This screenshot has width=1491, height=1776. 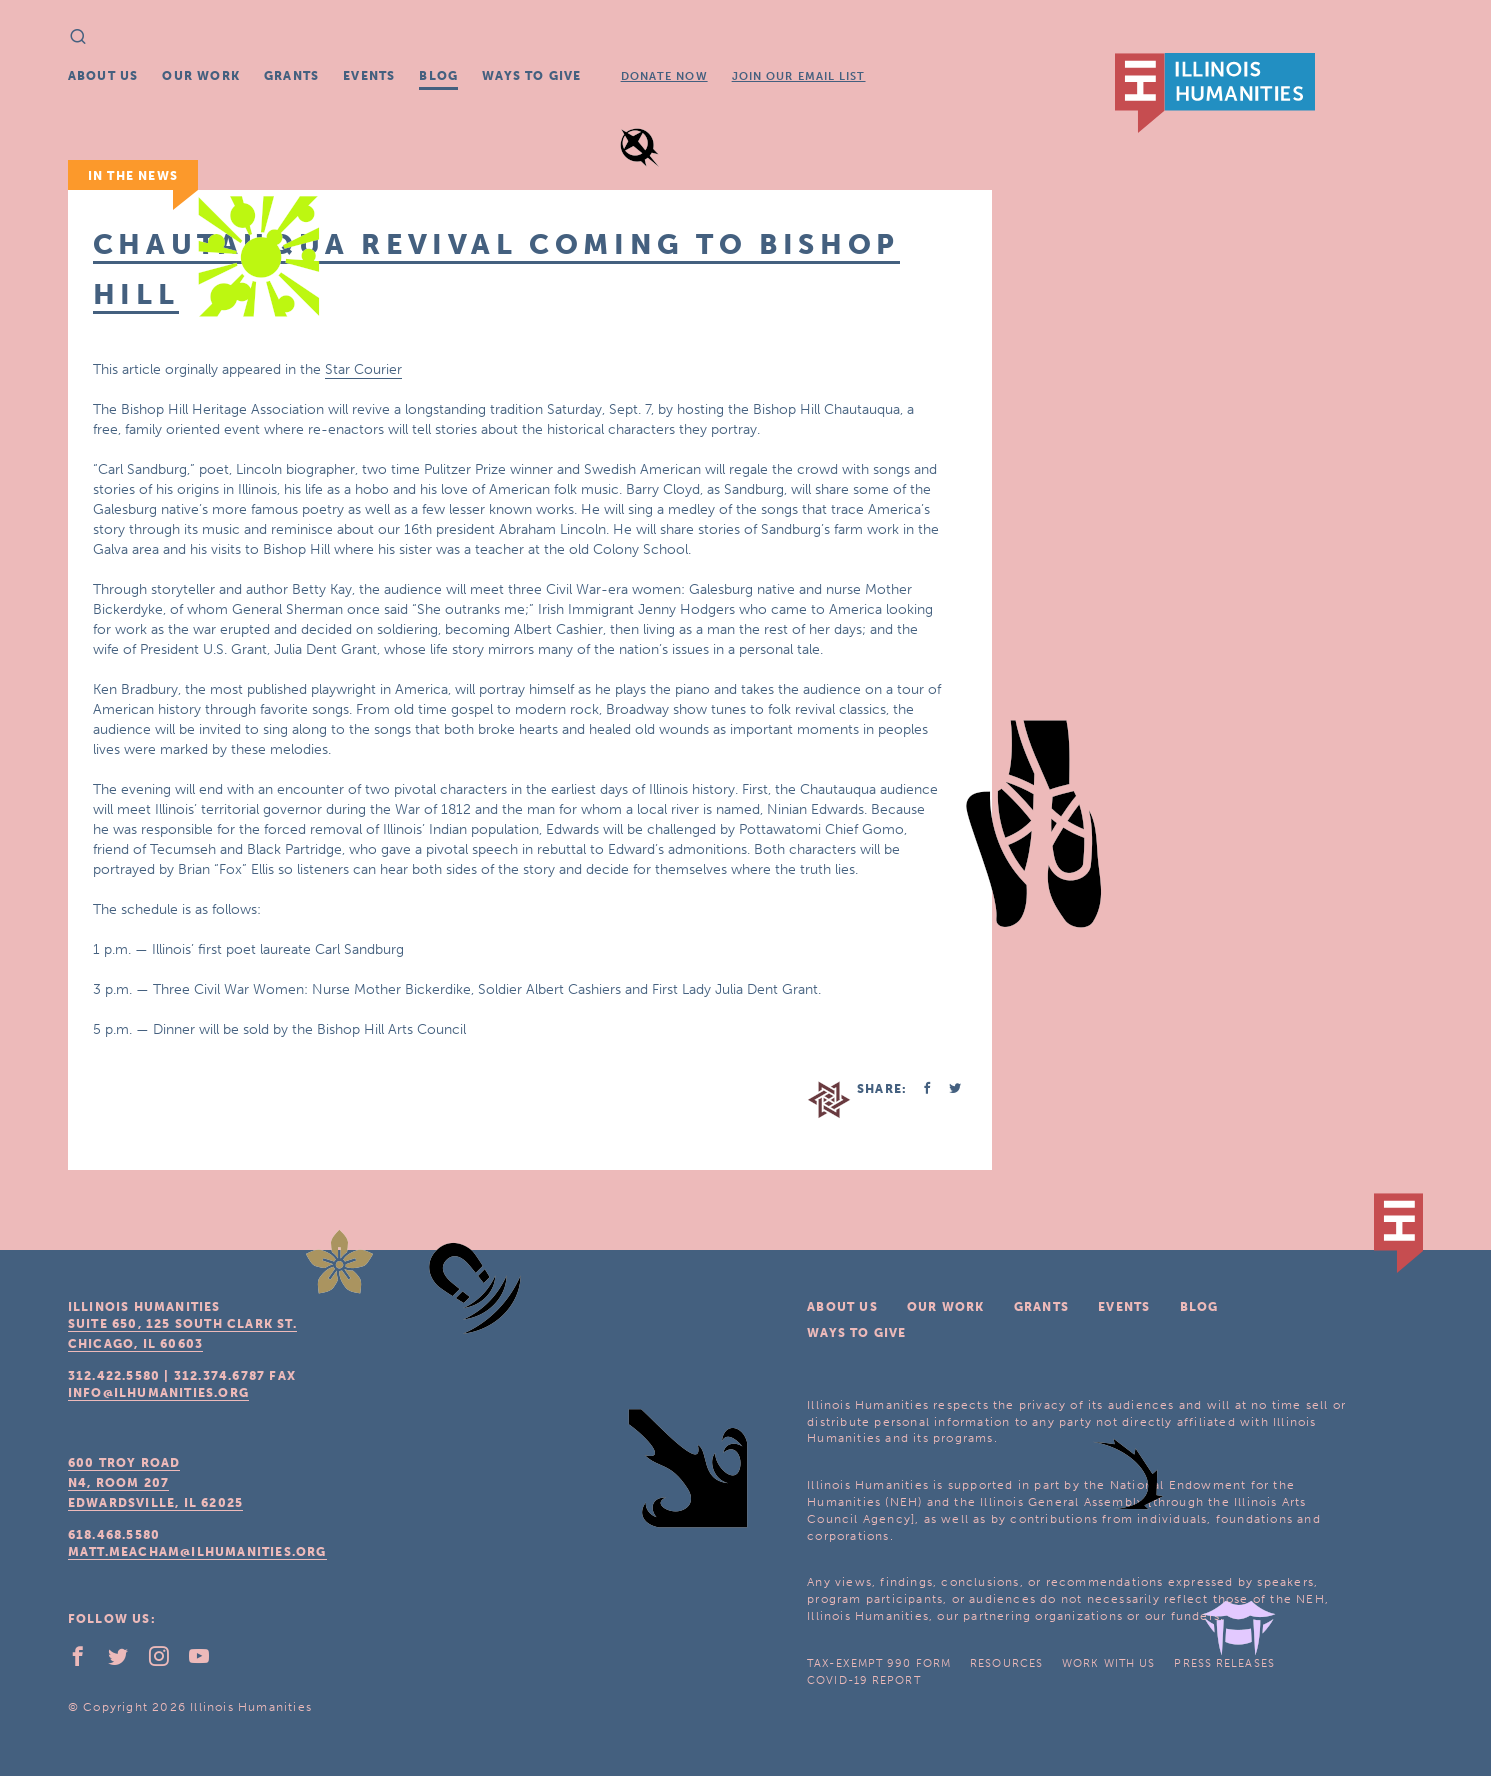 What do you see at coordinates (829, 1100) in the screenshot?
I see `decorative geometric star emblem or badge` at bounding box center [829, 1100].